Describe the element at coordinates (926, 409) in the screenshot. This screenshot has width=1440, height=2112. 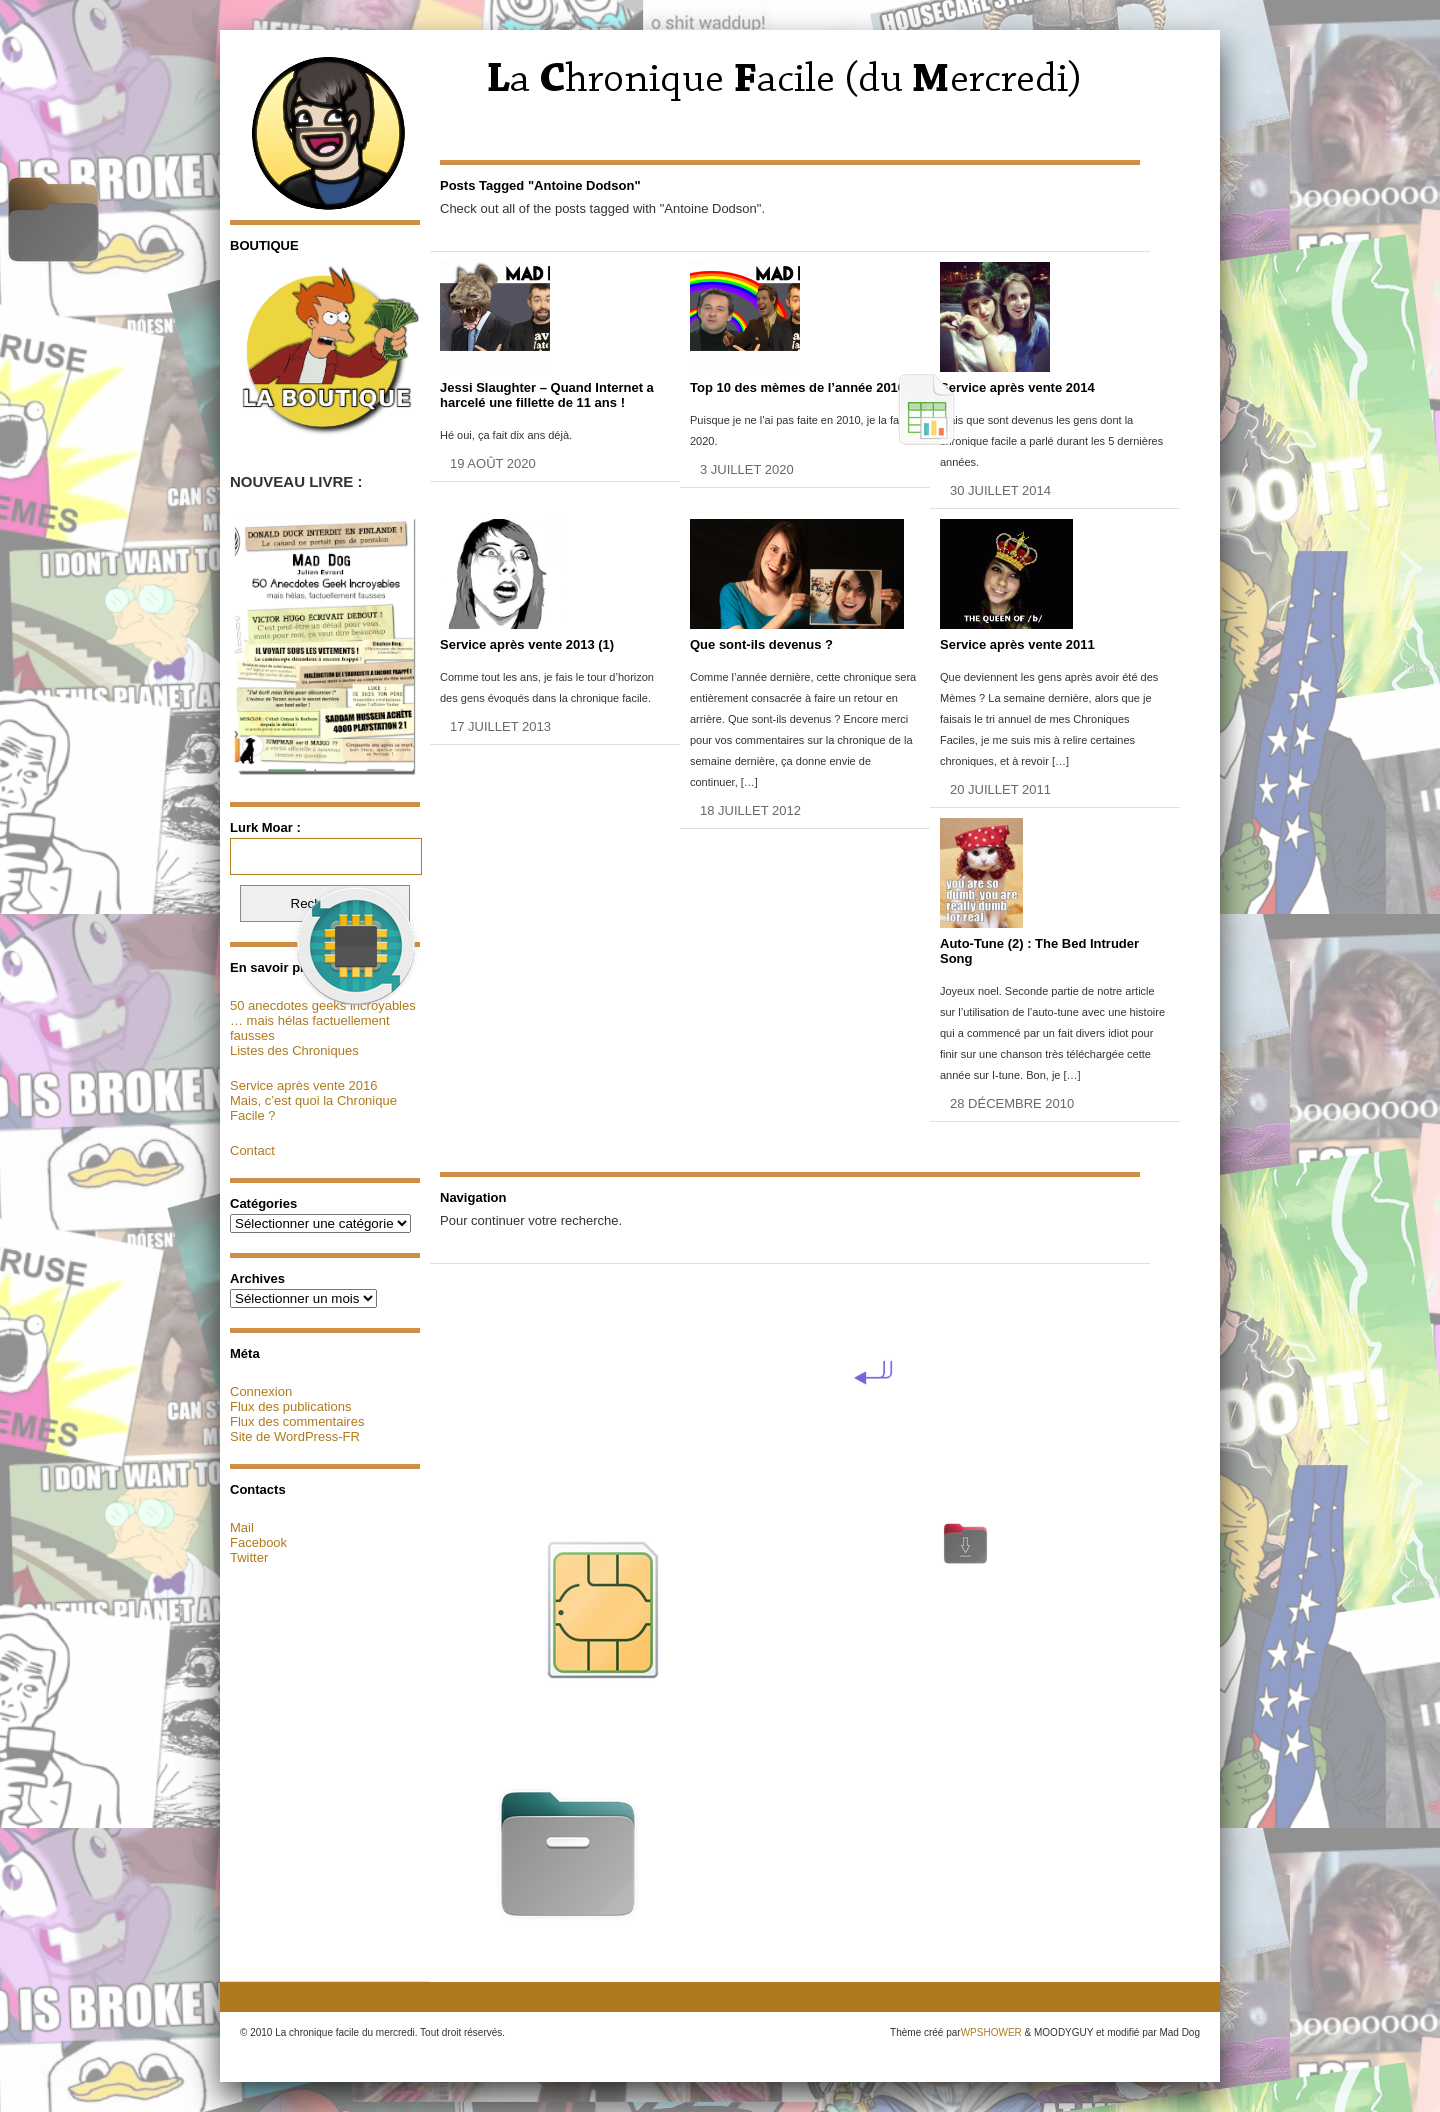
I see `open a spreadsheet file` at that location.